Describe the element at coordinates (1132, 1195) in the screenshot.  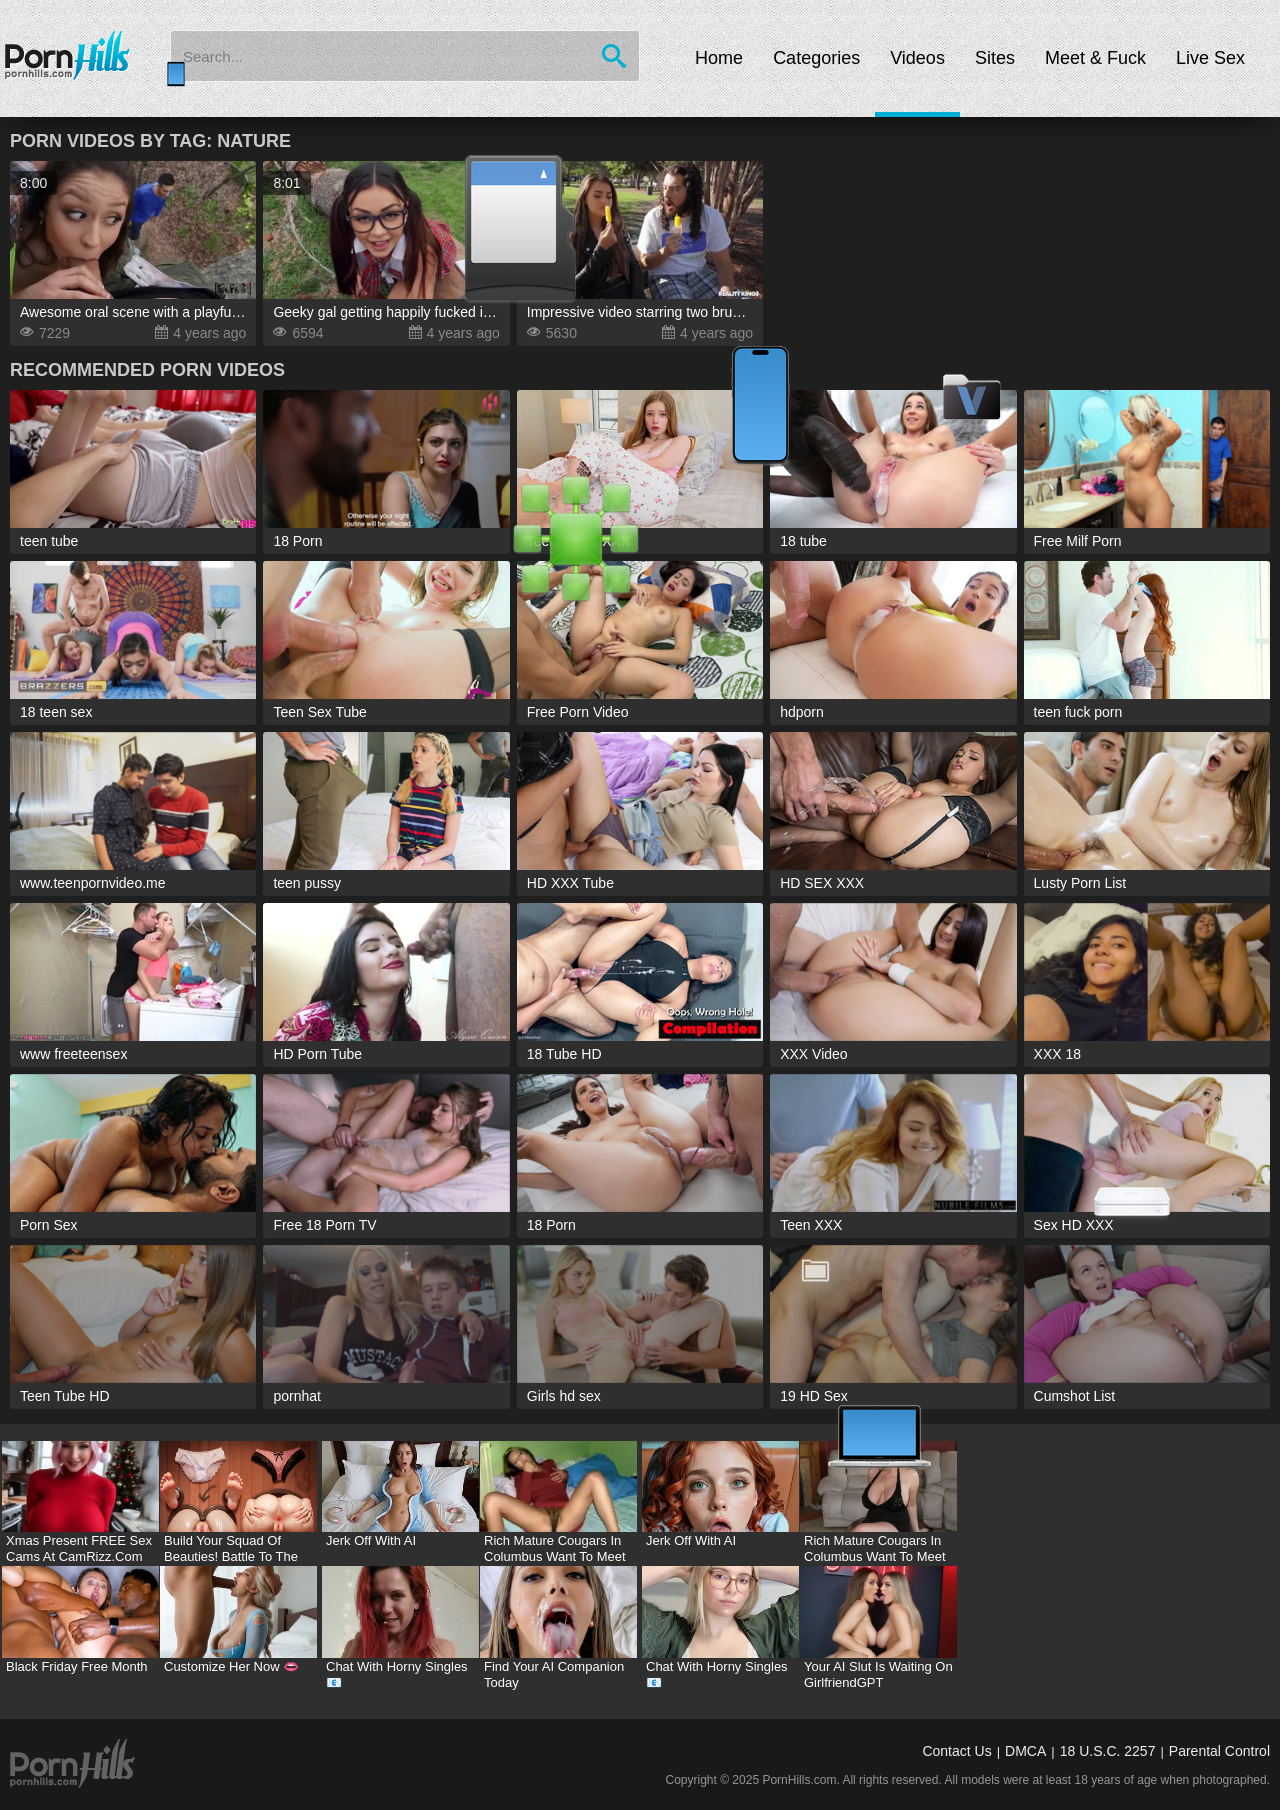
I see `access airport extreme router settings` at that location.